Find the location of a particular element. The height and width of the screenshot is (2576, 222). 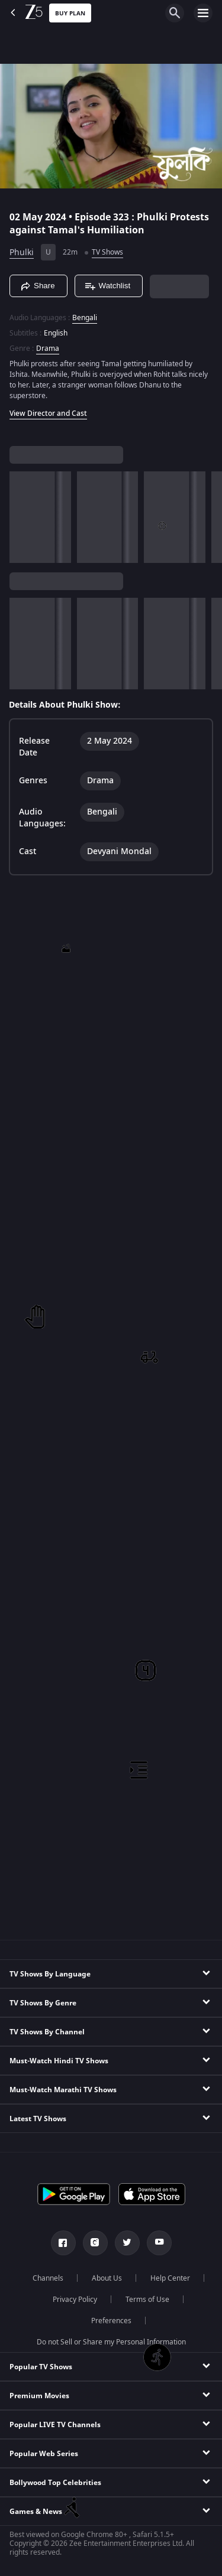

stop or pause an action is located at coordinates (35, 1317).